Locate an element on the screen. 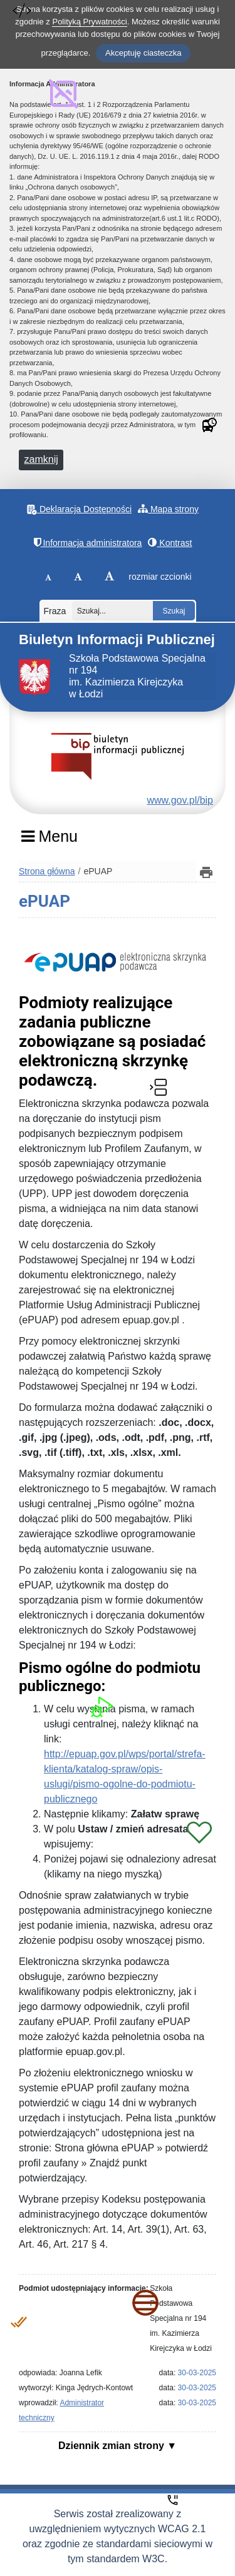  insert a new item between existing elements is located at coordinates (158, 1087).